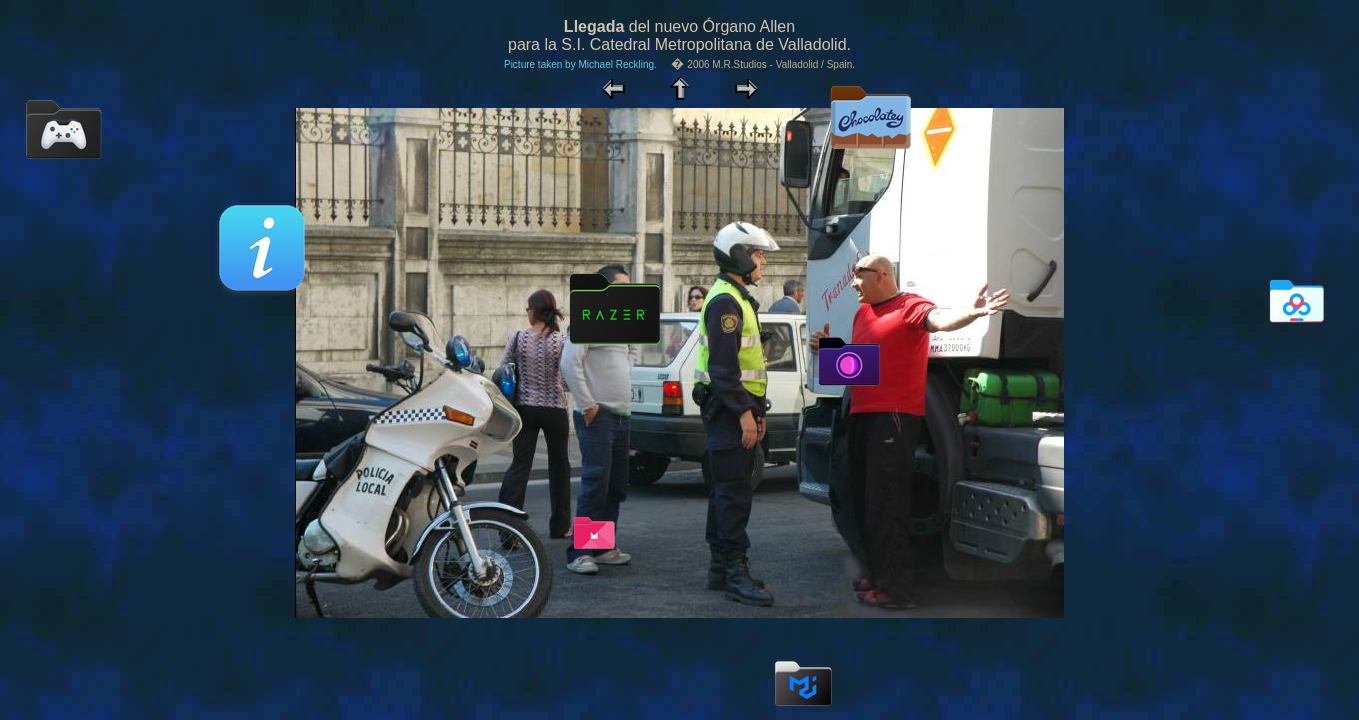  I want to click on folder for razer software or game files, so click(614, 311).